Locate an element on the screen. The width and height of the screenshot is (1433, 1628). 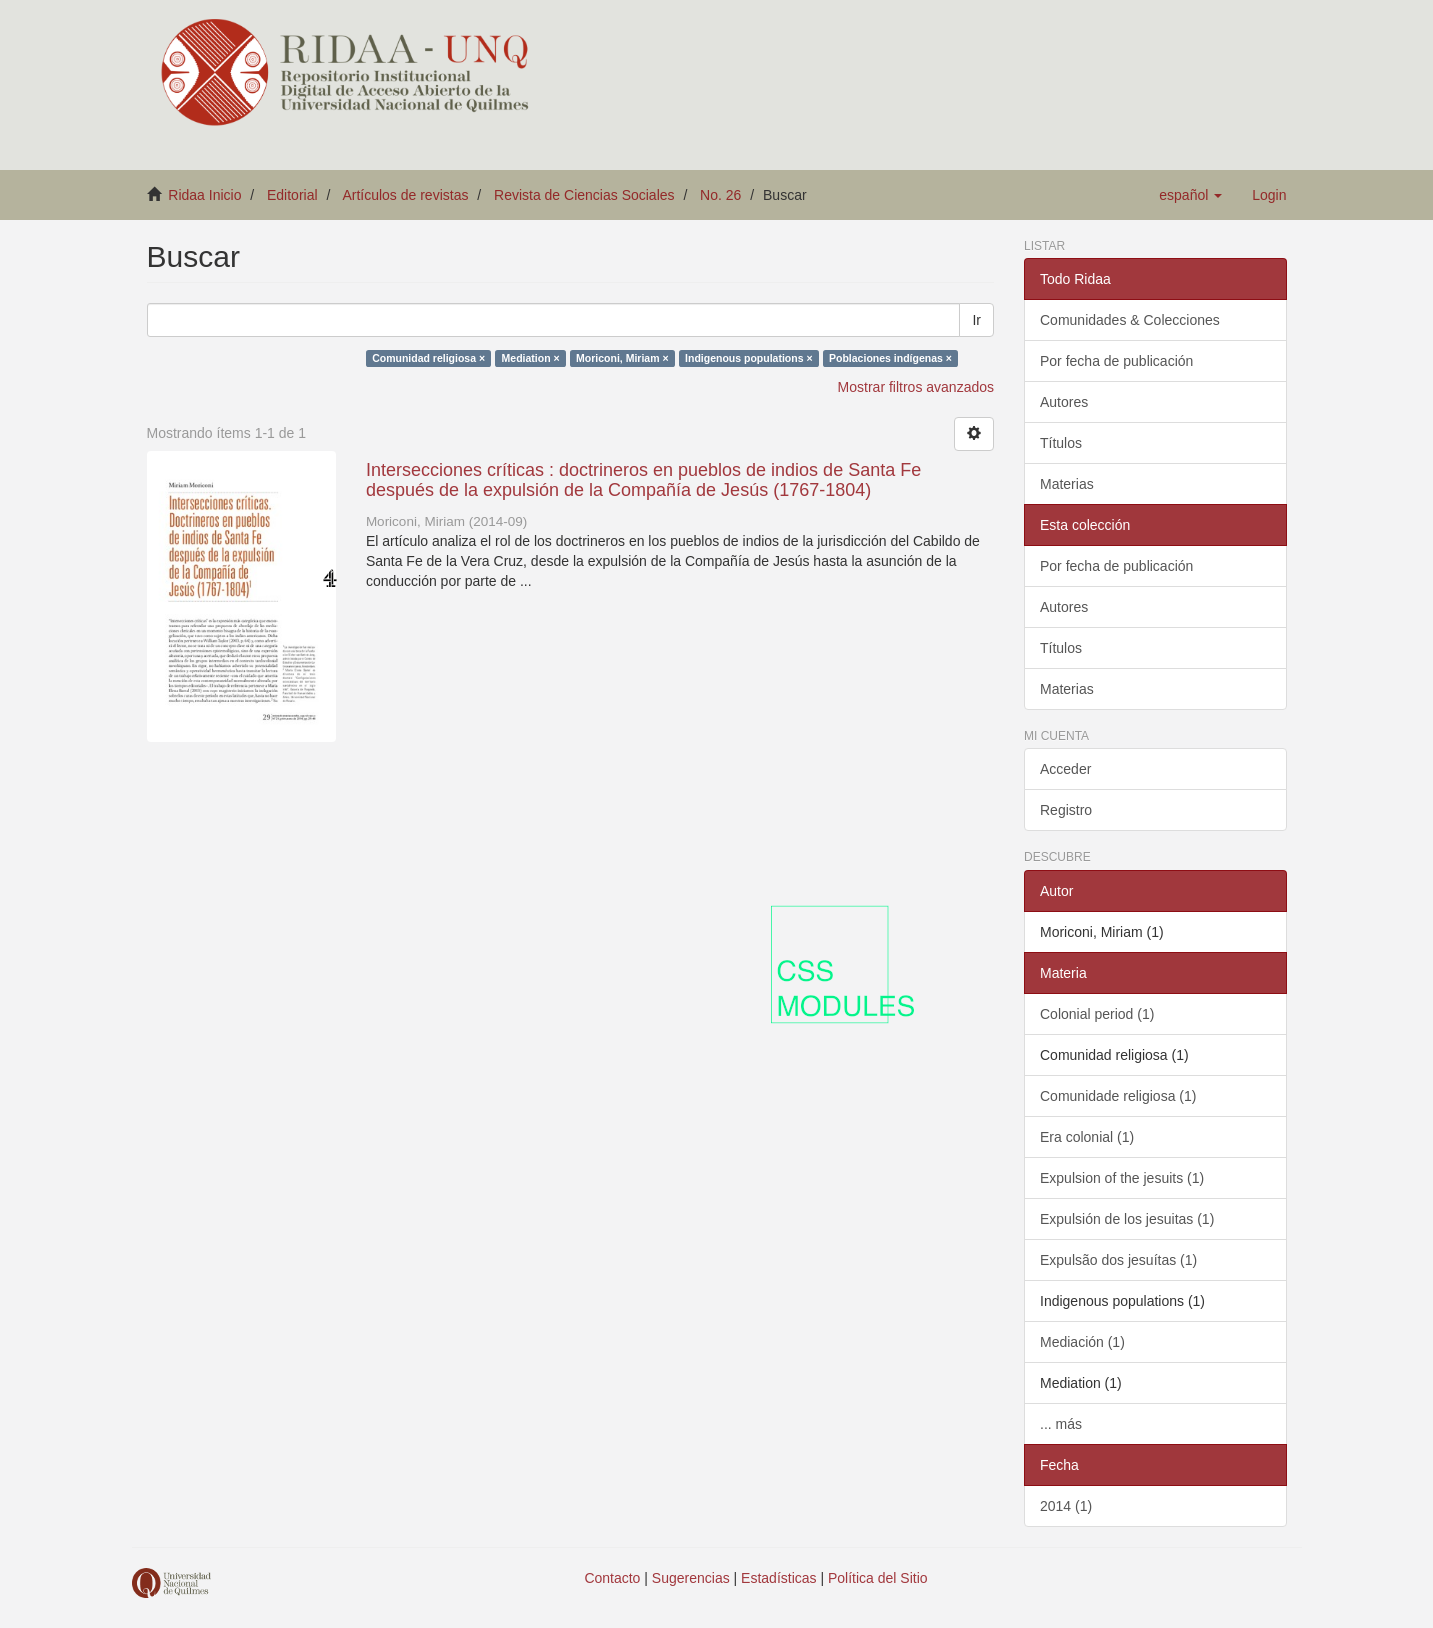
CSS Modules library logo is located at coordinates (842, 964).